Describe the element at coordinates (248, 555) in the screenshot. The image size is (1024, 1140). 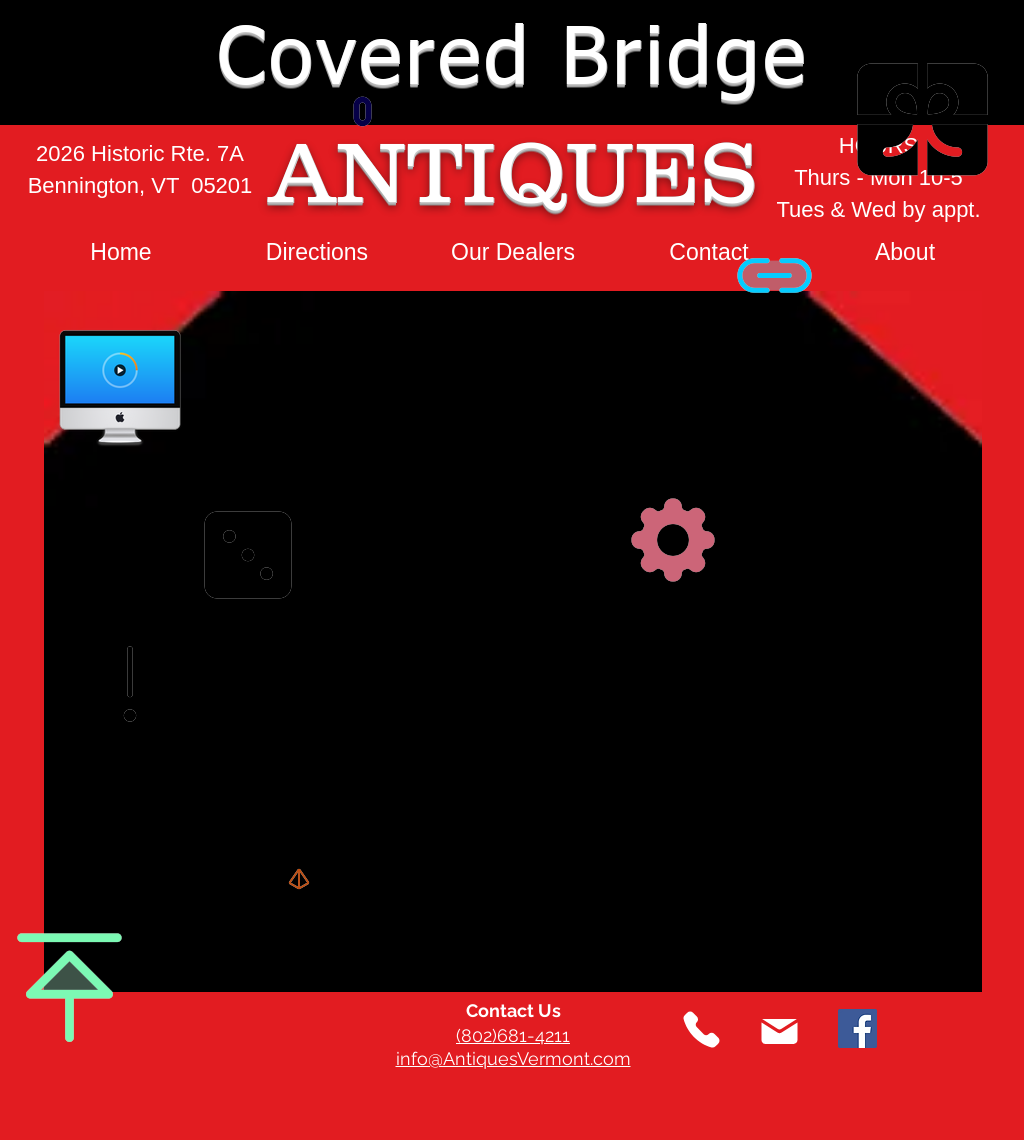
I see `randomize or shuffle content` at that location.